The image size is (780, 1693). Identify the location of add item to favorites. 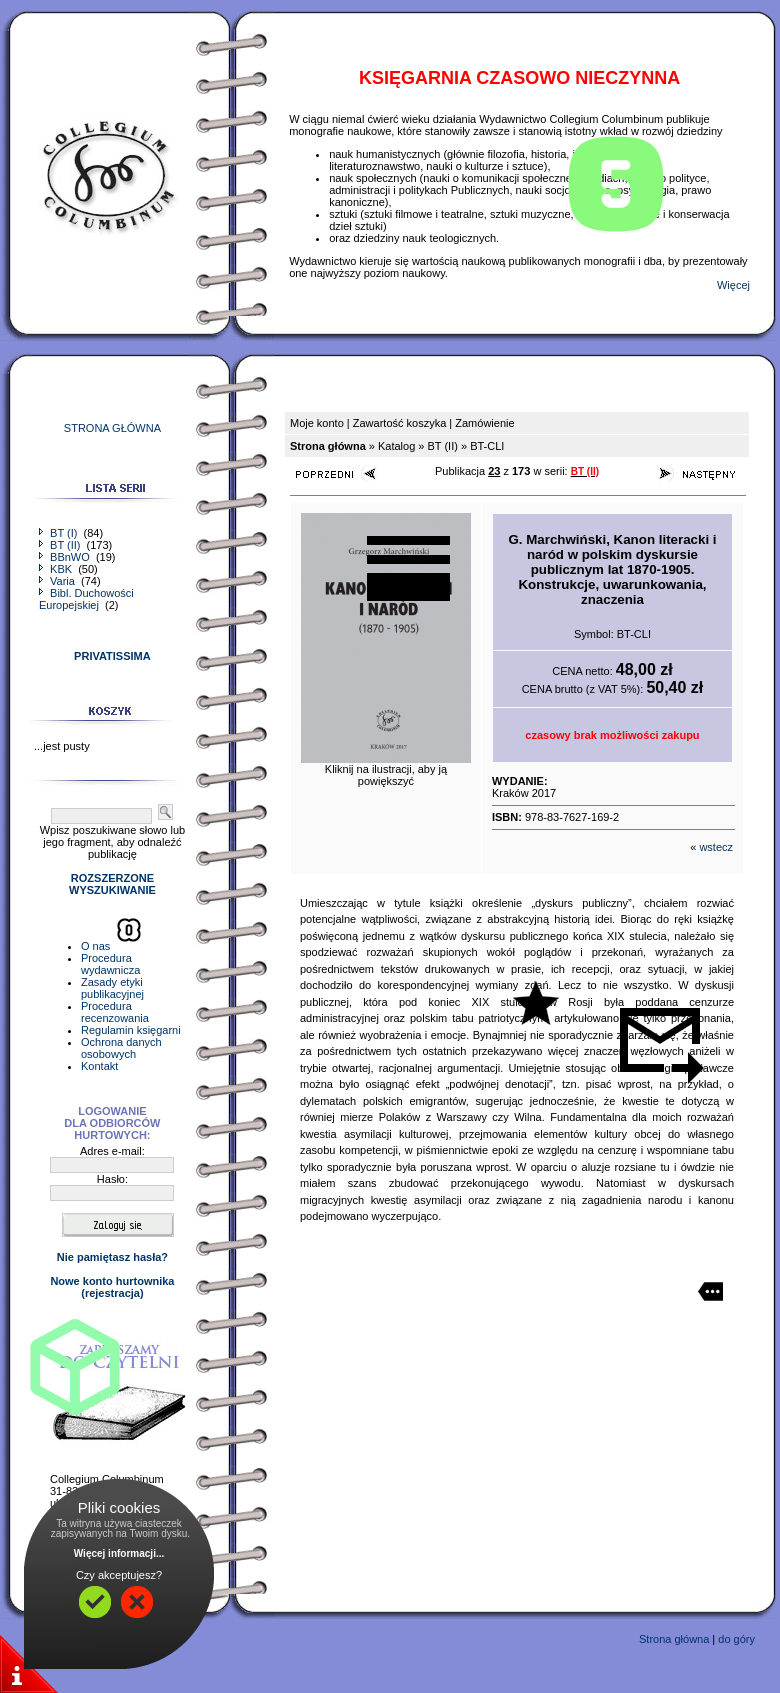
(536, 1004).